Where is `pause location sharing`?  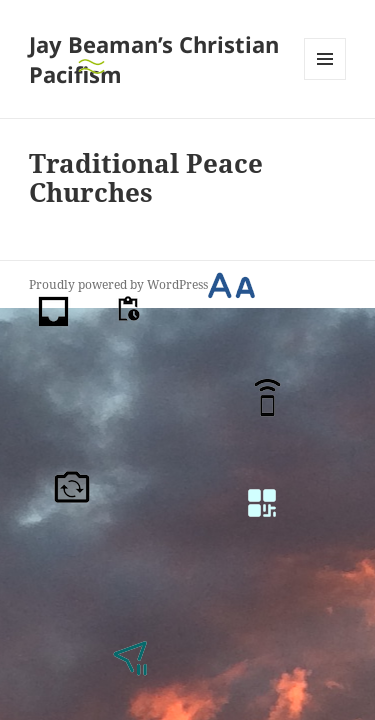 pause location sharing is located at coordinates (130, 657).